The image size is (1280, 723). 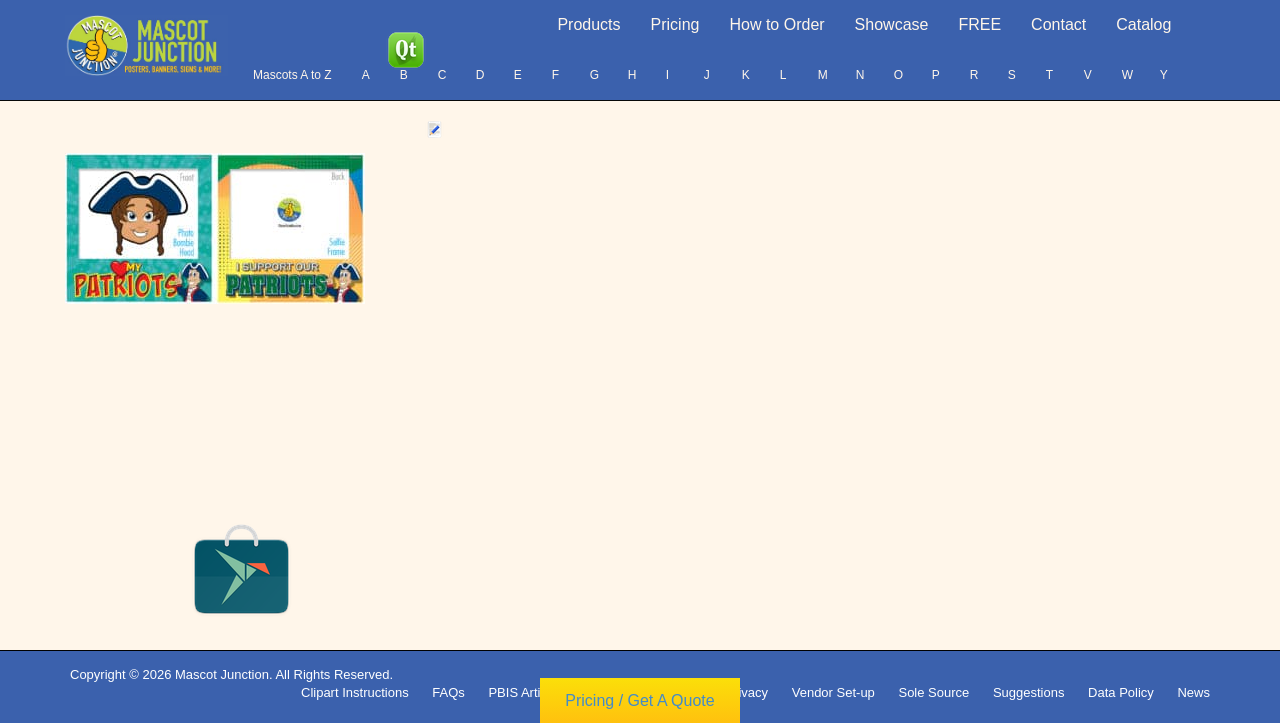 I want to click on open the text editor application, so click(x=434, y=129).